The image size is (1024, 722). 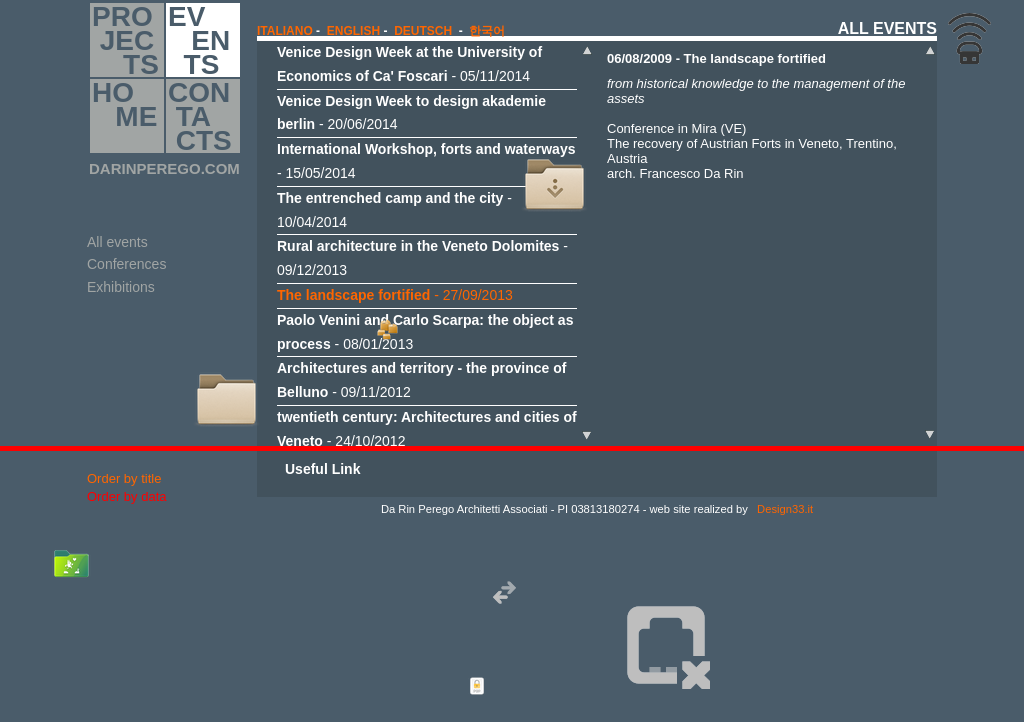 I want to click on indicates a wireless USB receiver is connected, so click(x=969, y=38).